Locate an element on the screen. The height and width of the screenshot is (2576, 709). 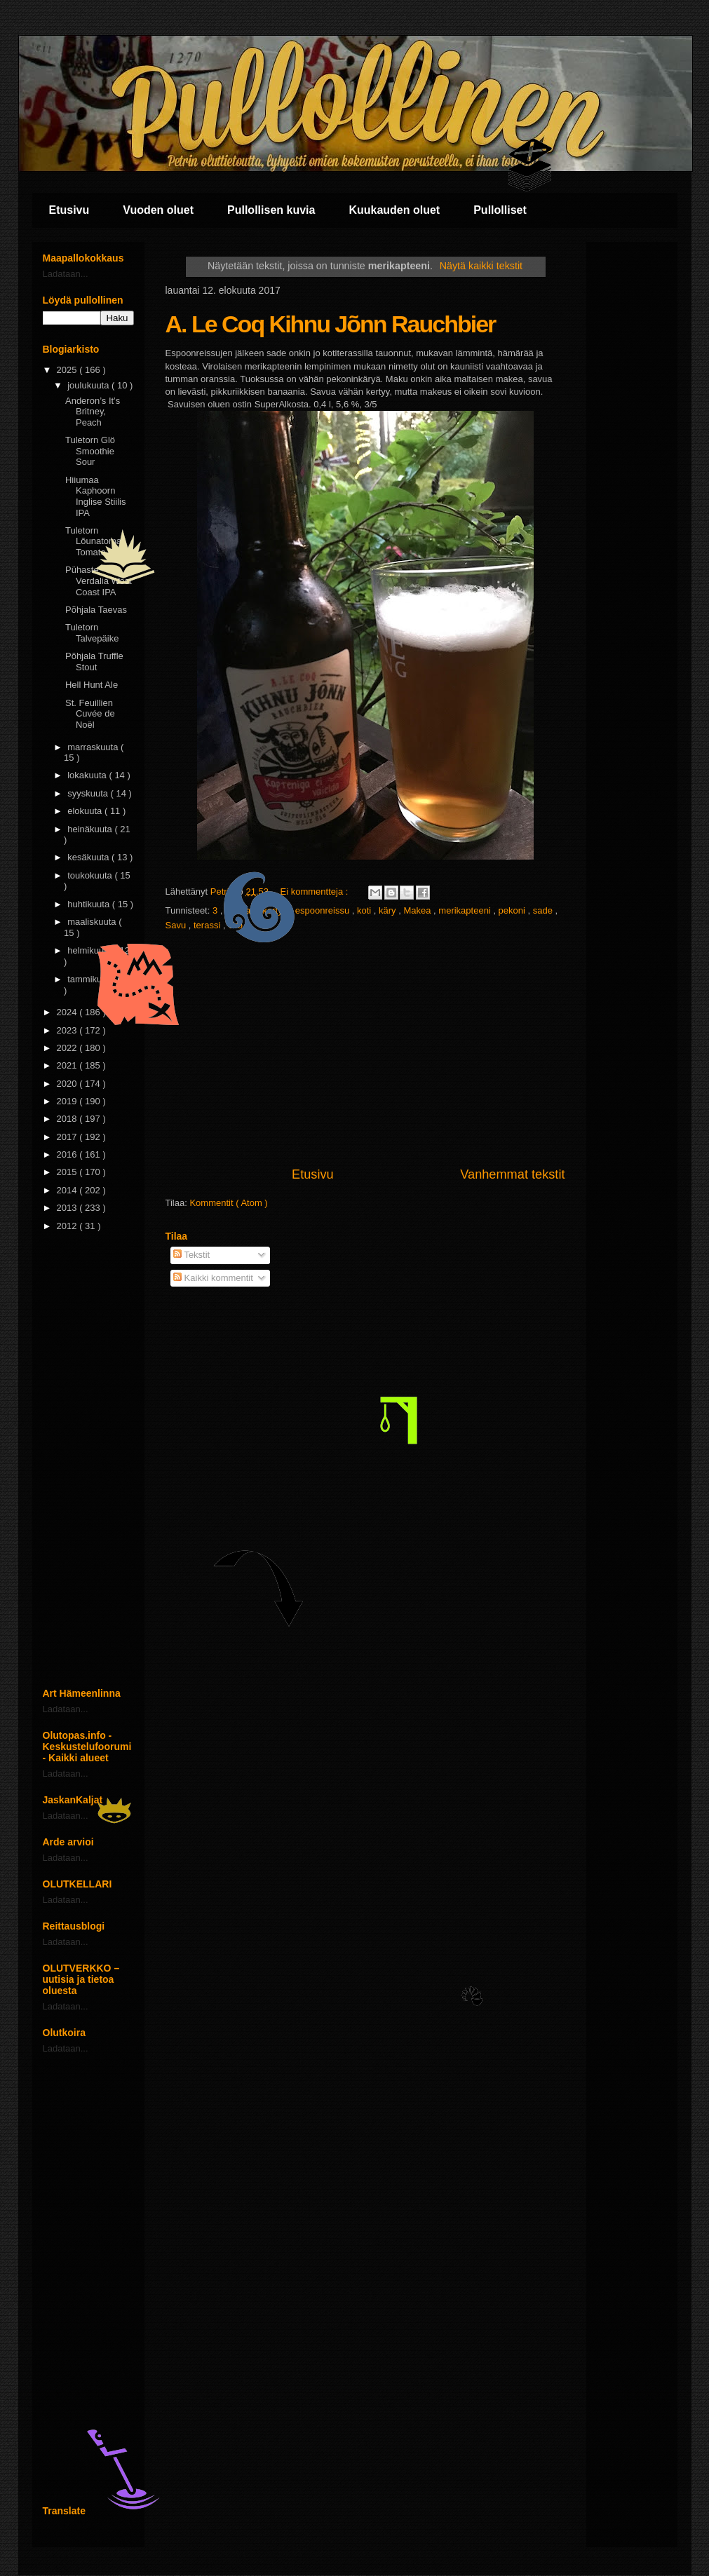
delete or remove a card from your deck is located at coordinates (530, 162).